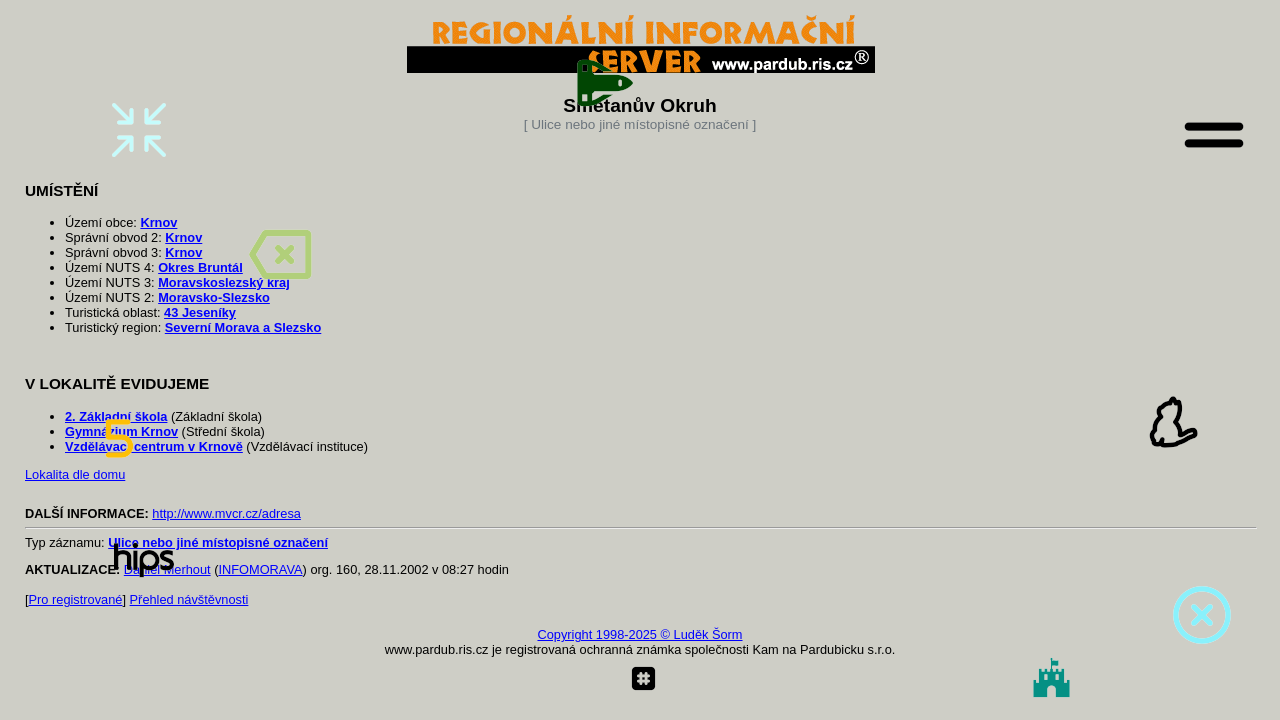 The width and height of the screenshot is (1280, 720). Describe the element at coordinates (643, 678) in the screenshot. I see `view grid or table layout` at that location.